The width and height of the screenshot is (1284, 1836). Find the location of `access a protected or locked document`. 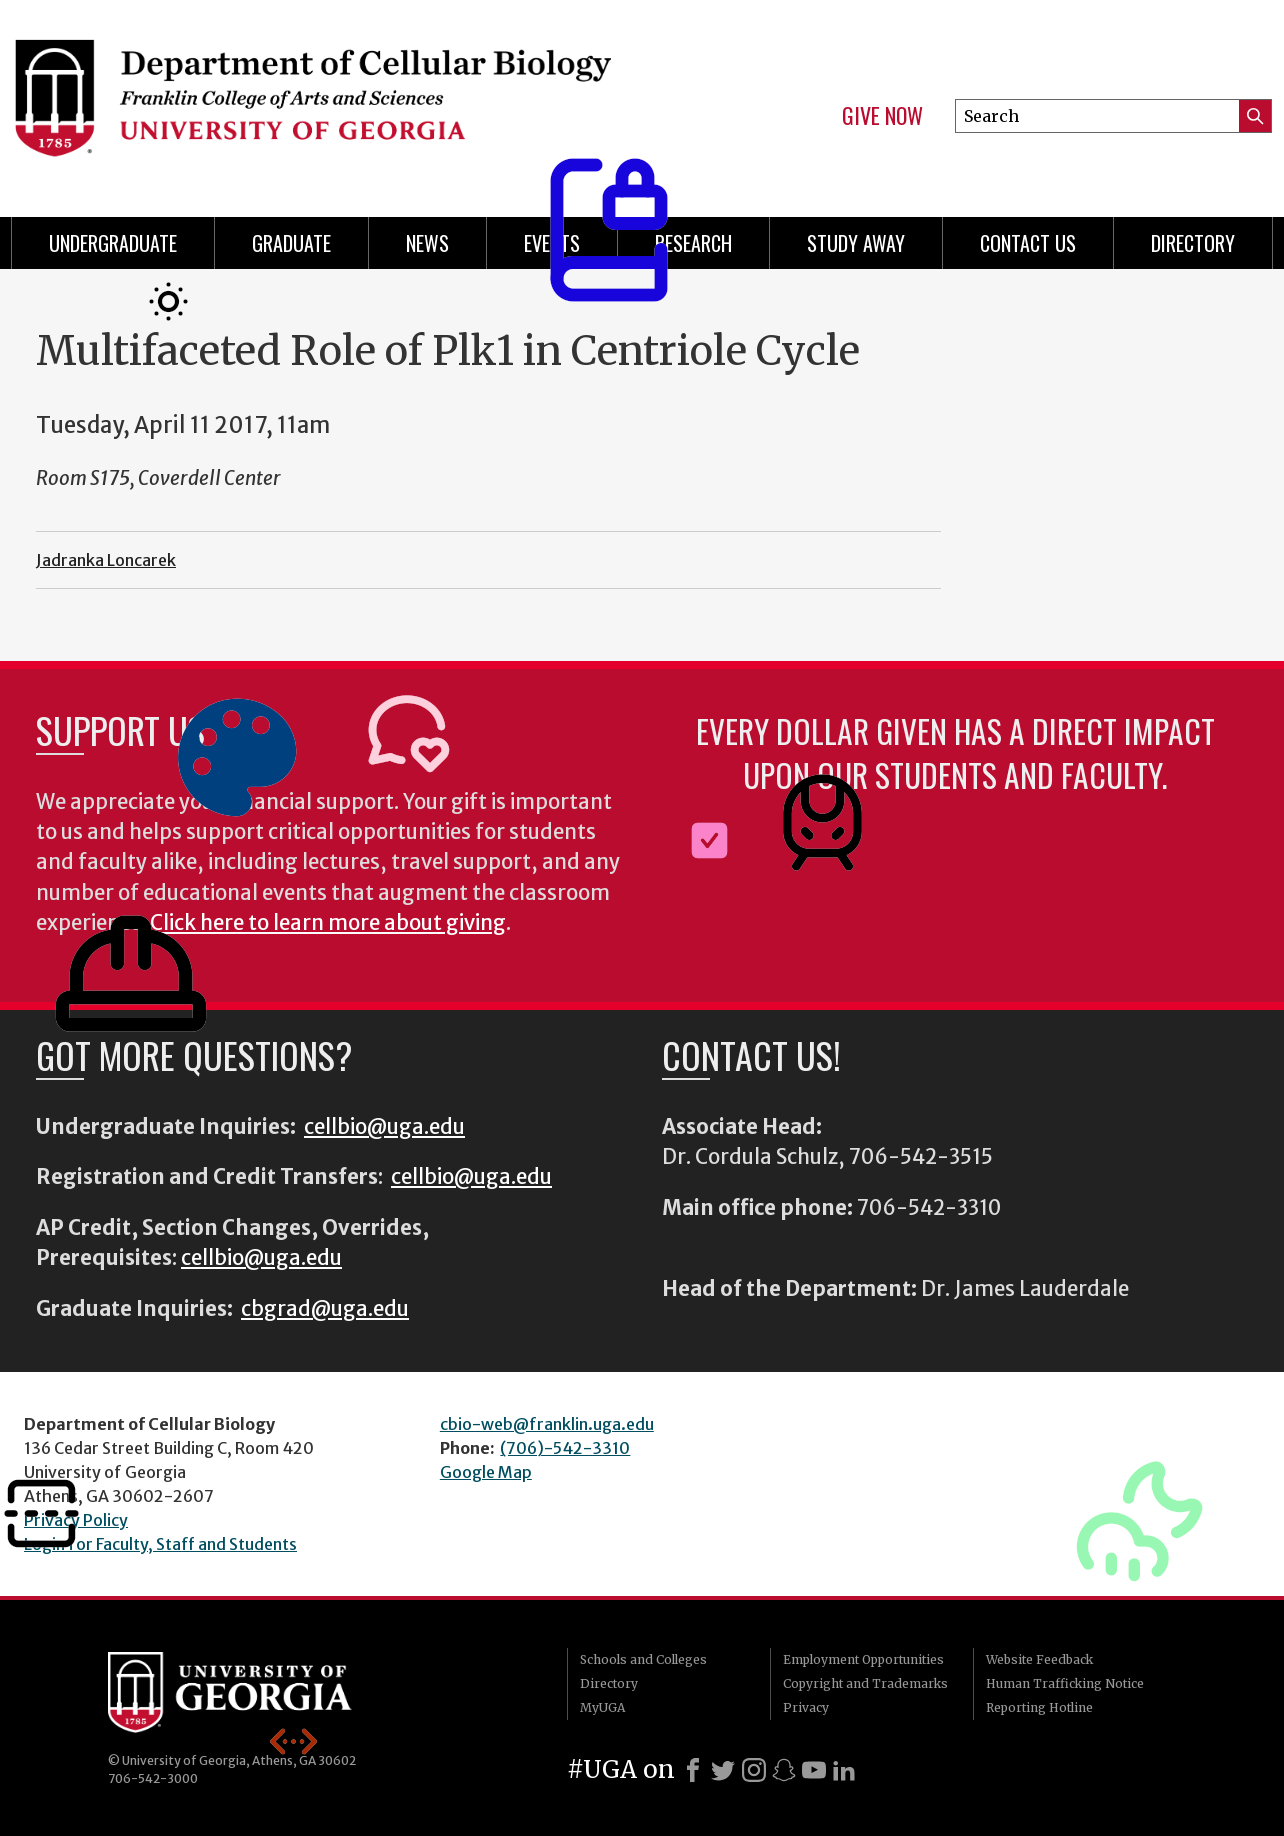

access a protected or locked document is located at coordinates (609, 230).